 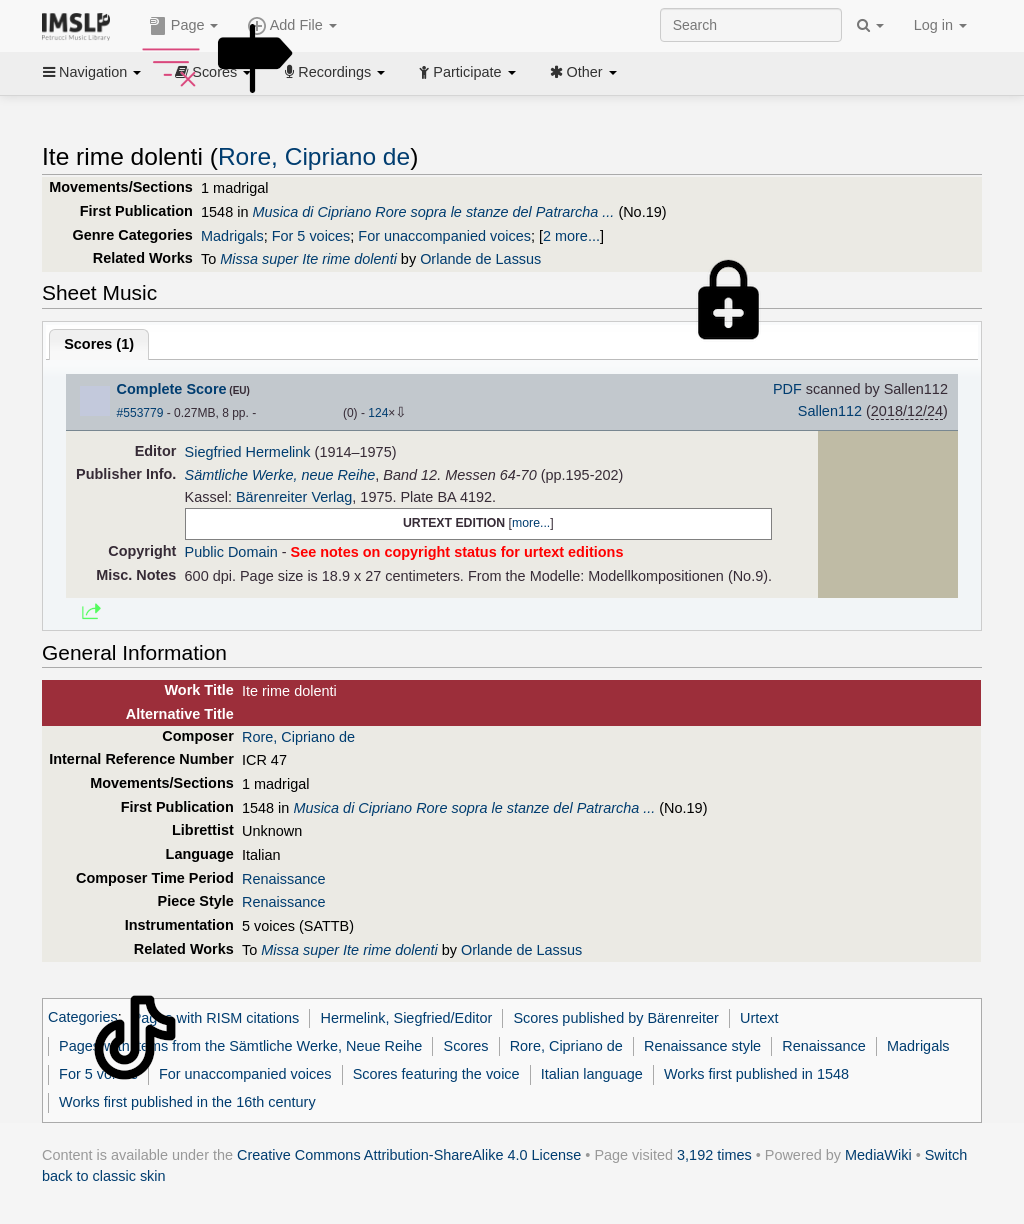 What do you see at coordinates (252, 58) in the screenshot?
I see `navigate to directions or wayfinding` at bounding box center [252, 58].